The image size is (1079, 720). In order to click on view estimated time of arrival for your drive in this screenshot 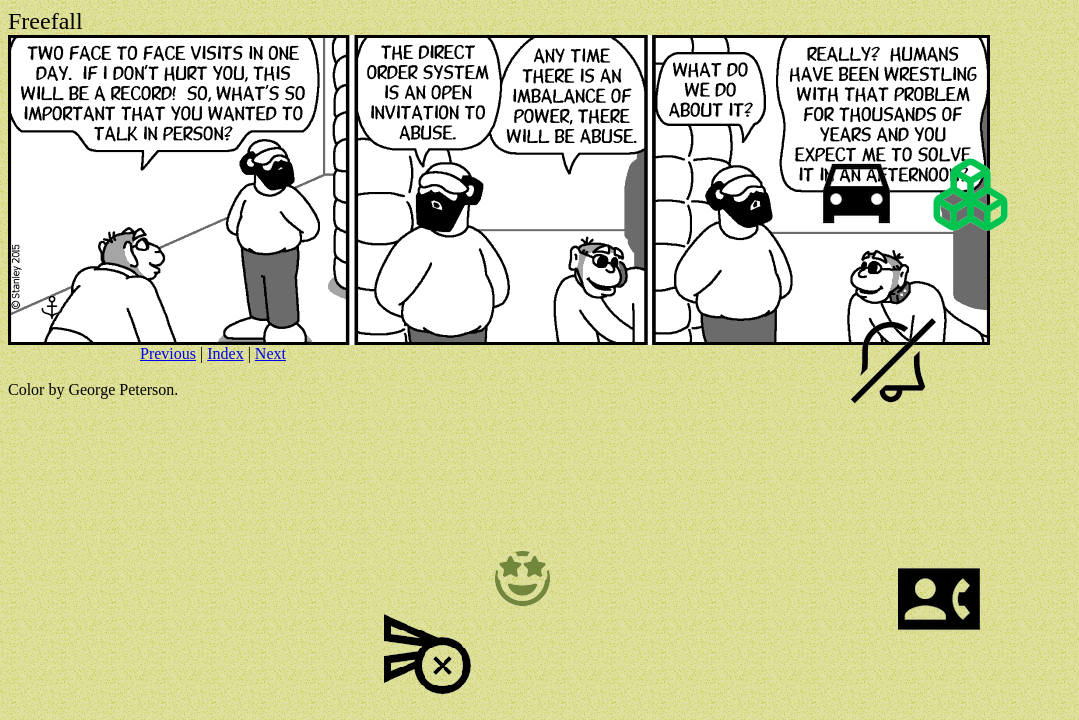, I will do `click(856, 193)`.